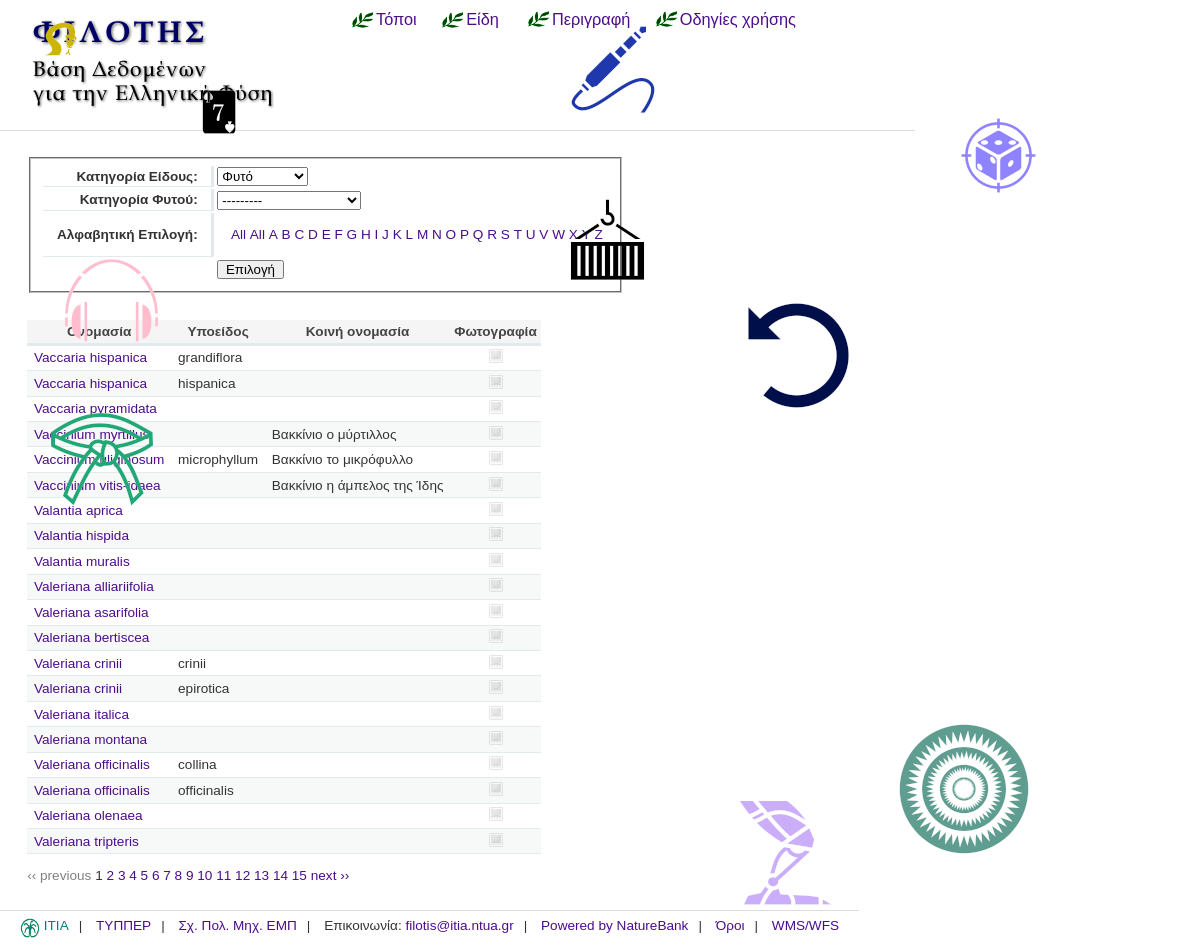 This screenshot has height=948, width=1203. Describe the element at coordinates (219, 112) in the screenshot. I see `seven of spades playing card` at that location.